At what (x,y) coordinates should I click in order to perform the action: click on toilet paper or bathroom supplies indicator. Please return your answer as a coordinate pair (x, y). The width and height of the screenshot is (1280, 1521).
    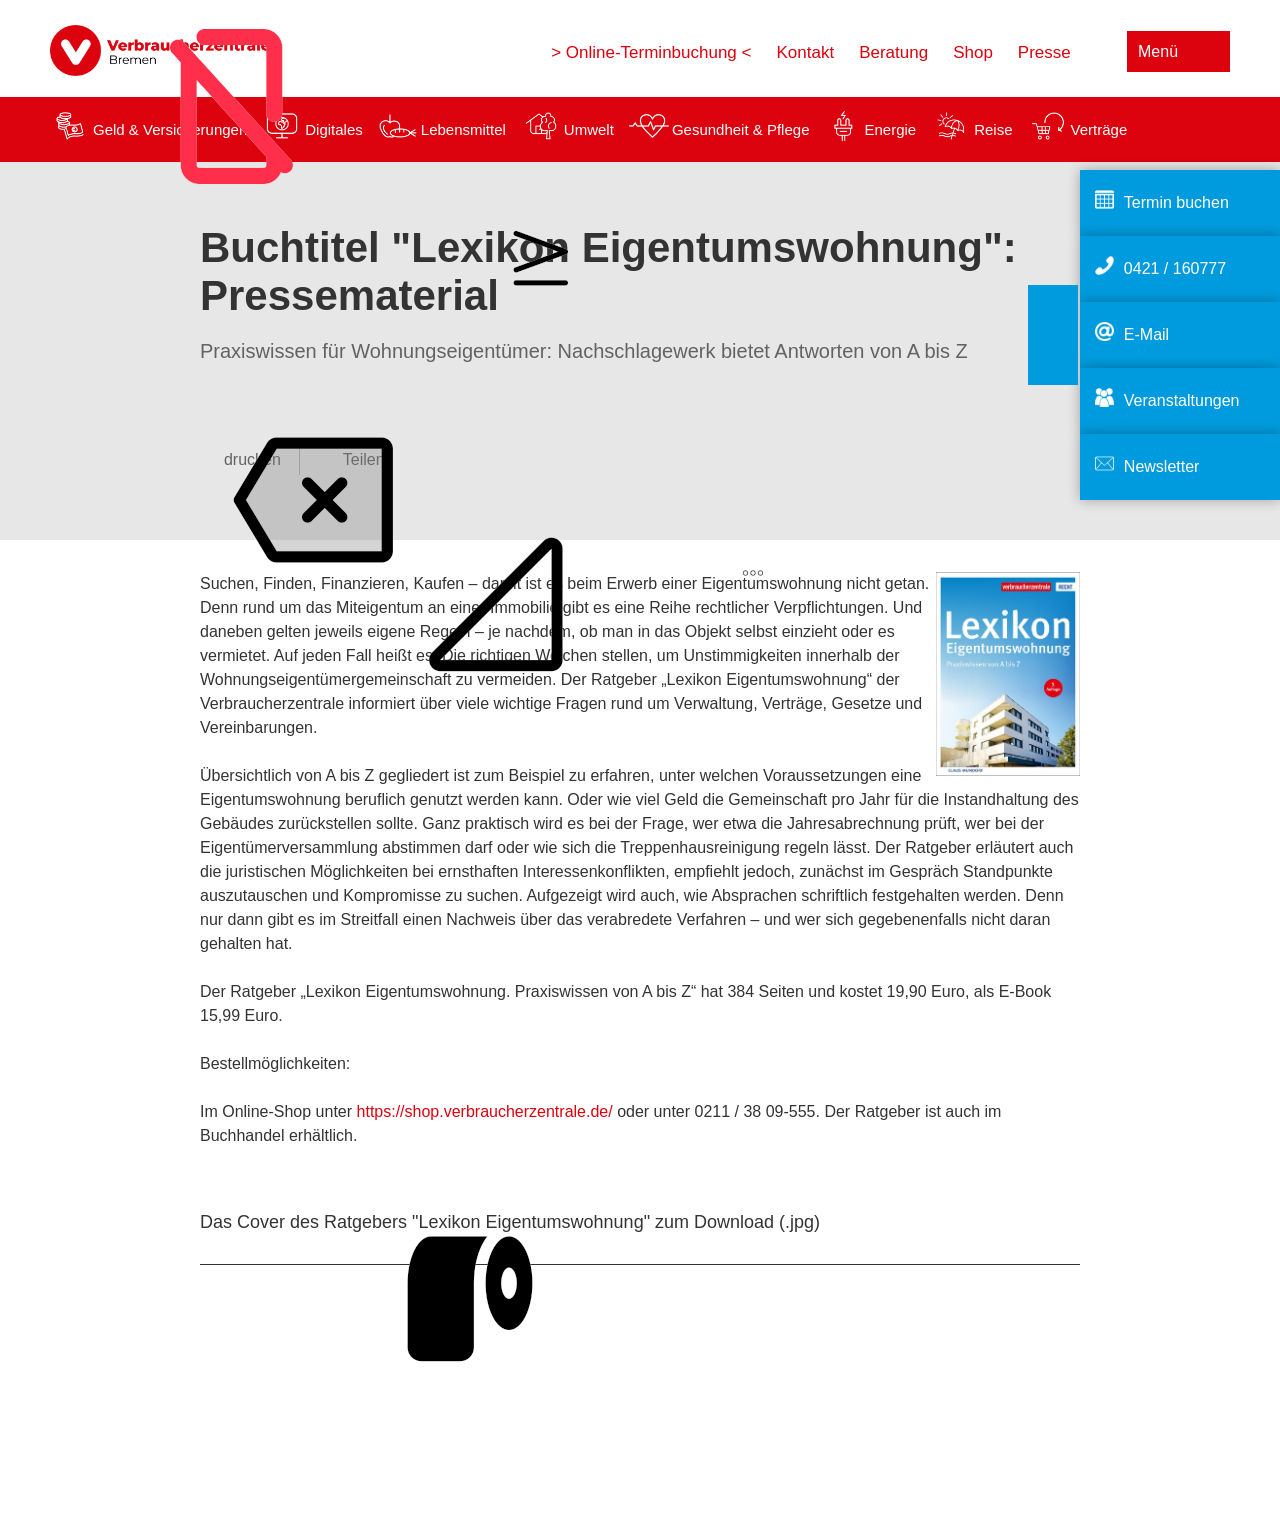
    Looking at the image, I should click on (470, 1291).